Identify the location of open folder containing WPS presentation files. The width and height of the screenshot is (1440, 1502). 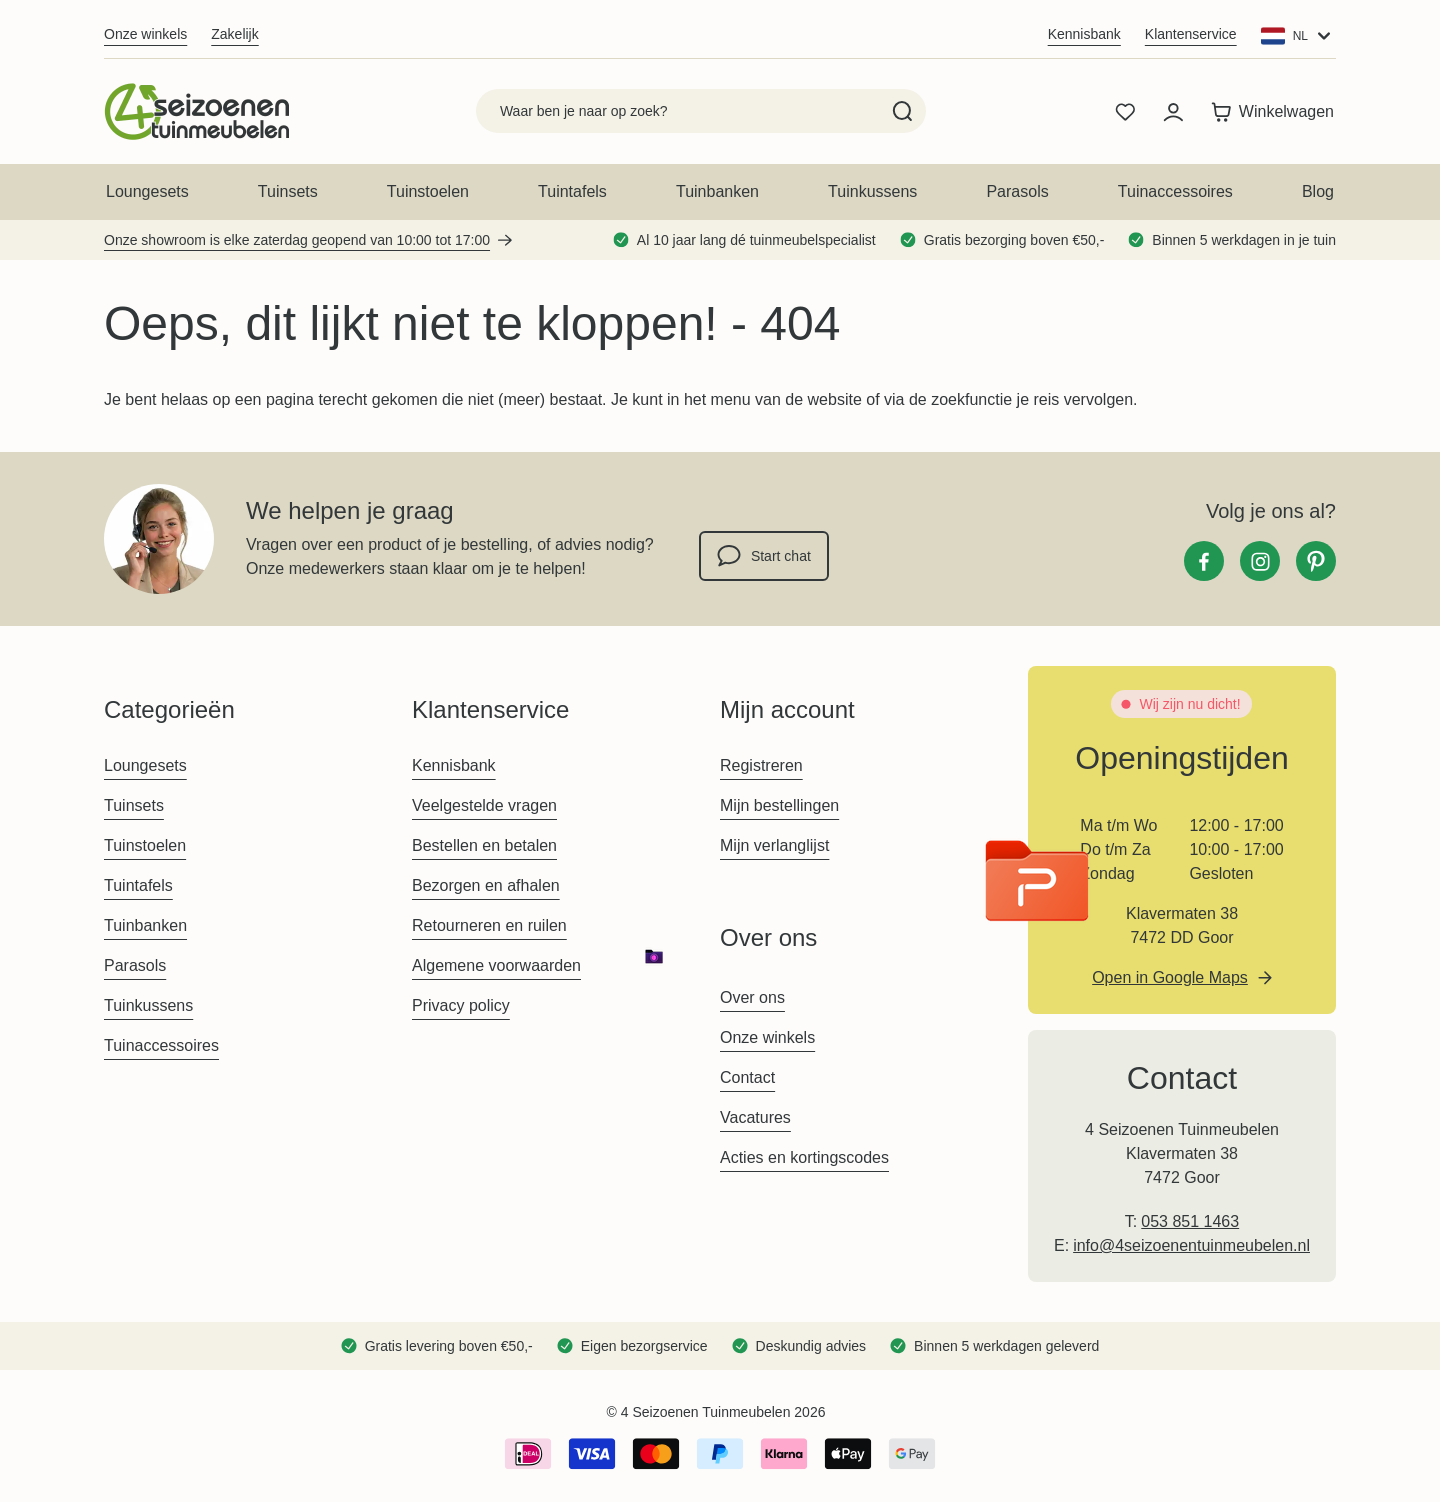
(1036, 883).